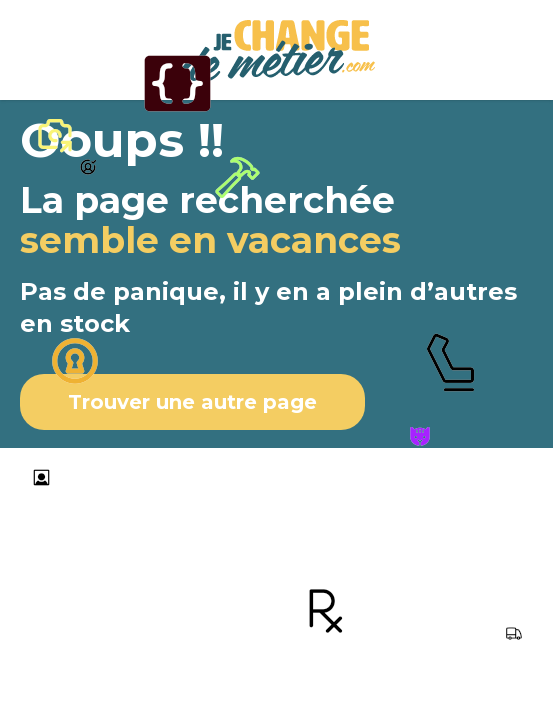  Describe the element at coordinates (55, 134) in the screenshot. I see `share a photo or image` at that location.